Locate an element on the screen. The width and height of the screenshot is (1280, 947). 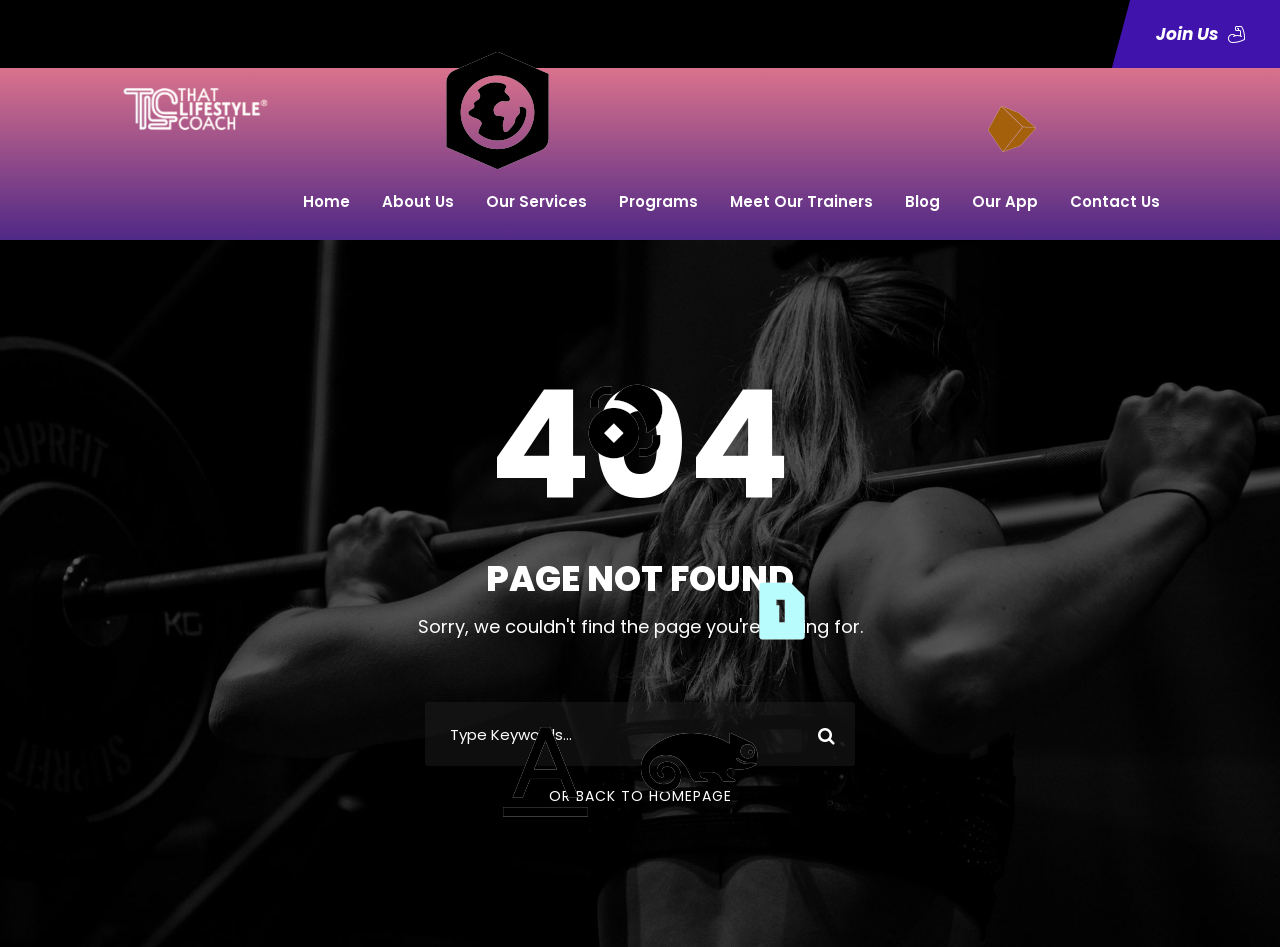
change text color is located at coordinates (545, 769).